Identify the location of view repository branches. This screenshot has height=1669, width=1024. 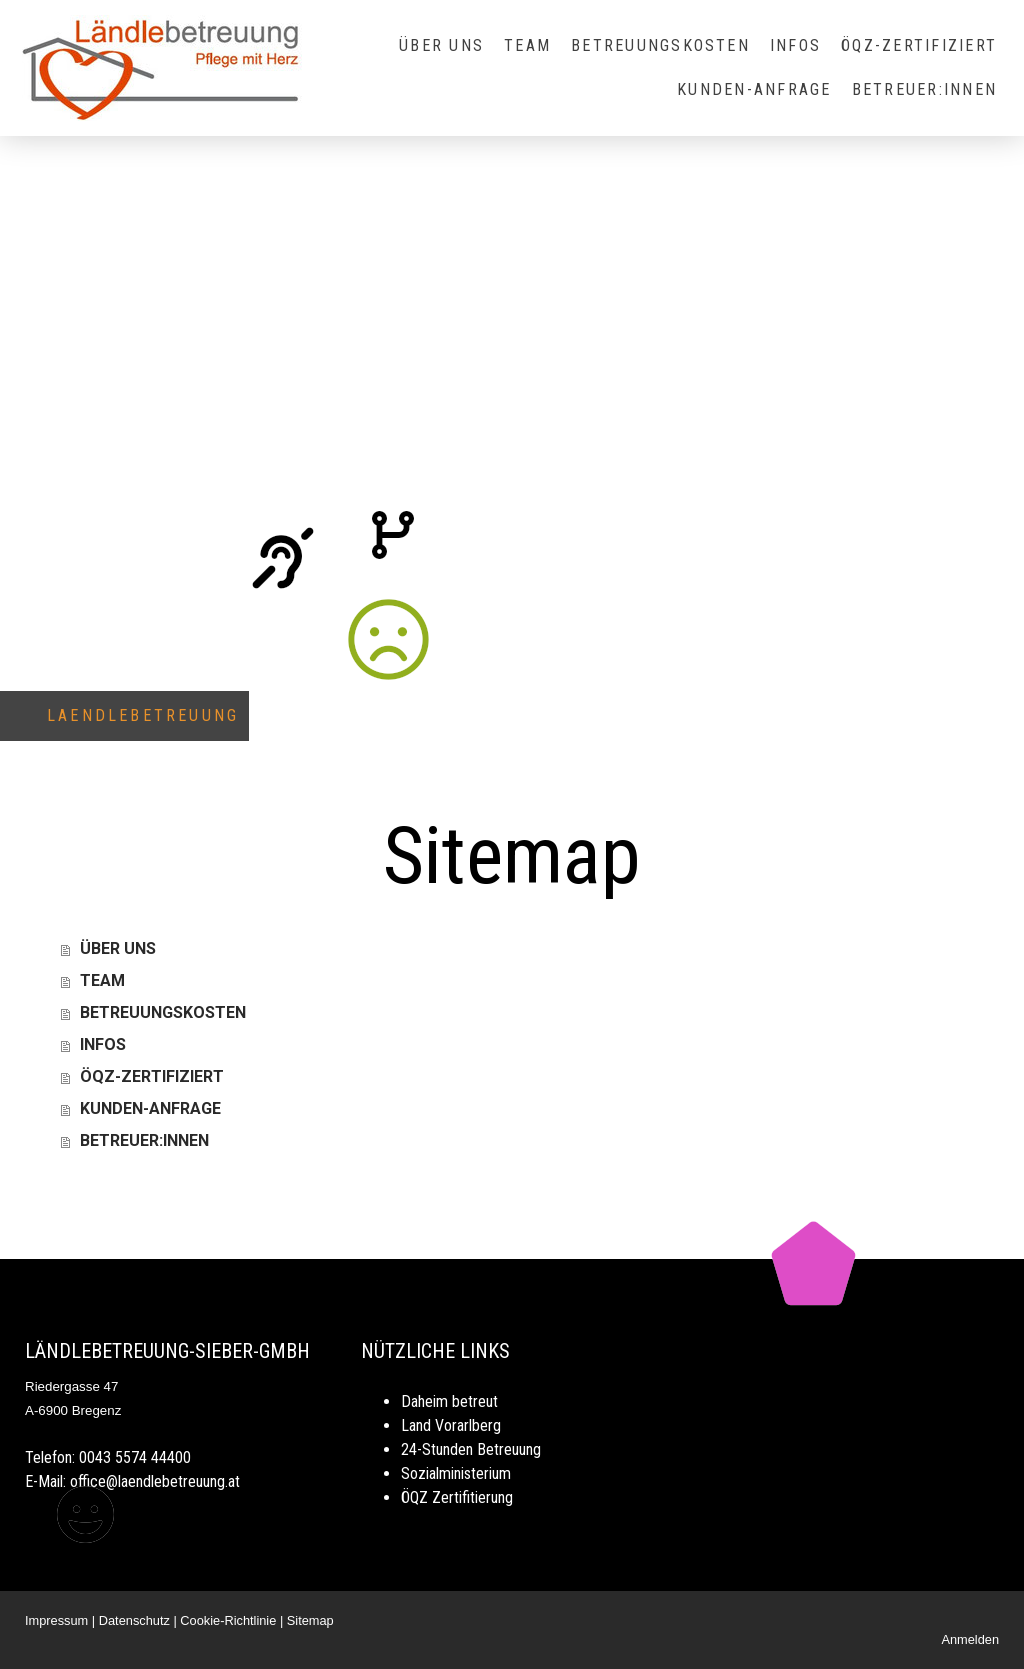
(393, 535).